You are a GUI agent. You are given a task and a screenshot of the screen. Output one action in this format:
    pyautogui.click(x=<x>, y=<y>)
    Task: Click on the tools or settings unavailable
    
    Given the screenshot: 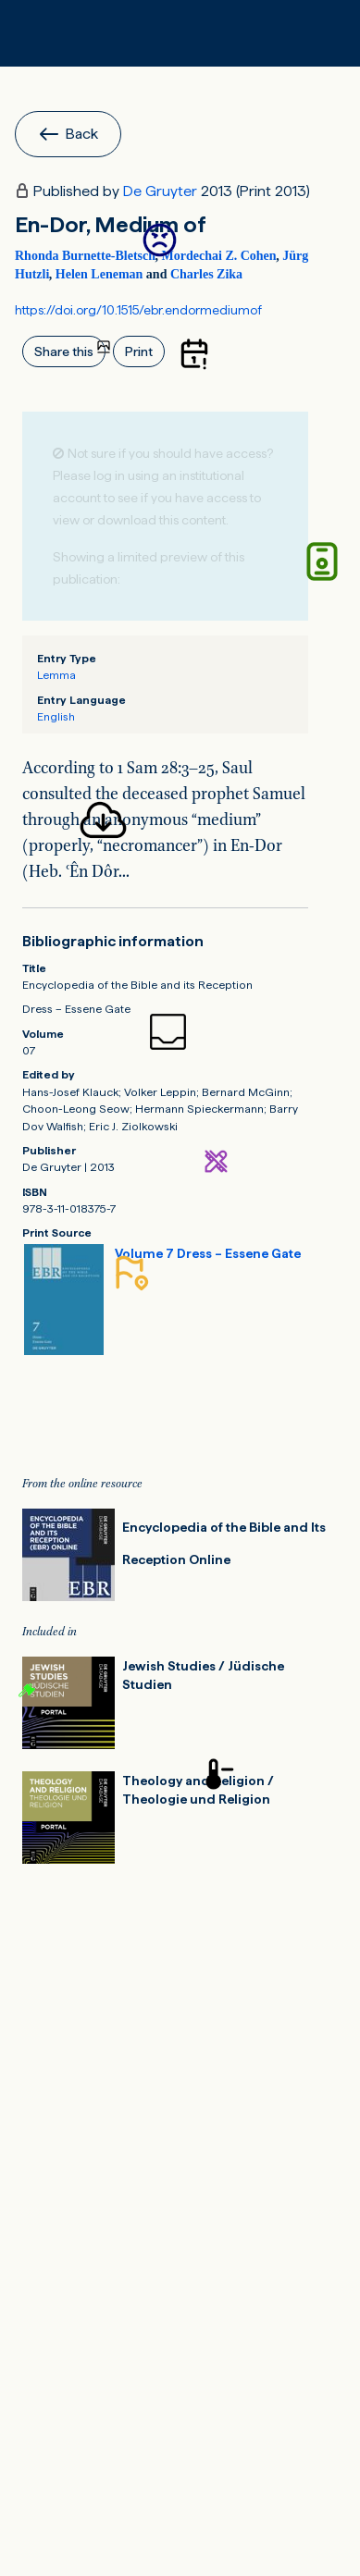 What is the action you would take?
    pyautogui.click(x=216, y=1161)
    